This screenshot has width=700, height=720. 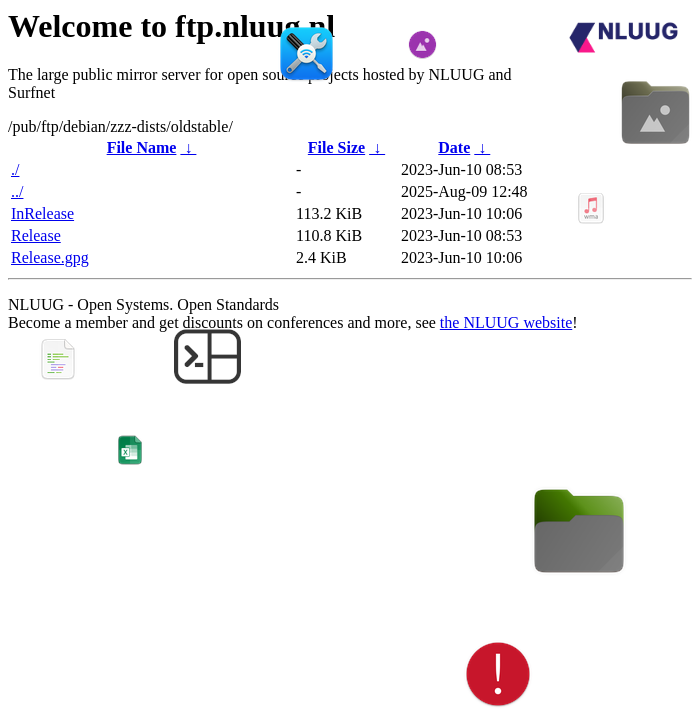 I want to click on indicates a critical warning or error state, so click(x=498, y=674).